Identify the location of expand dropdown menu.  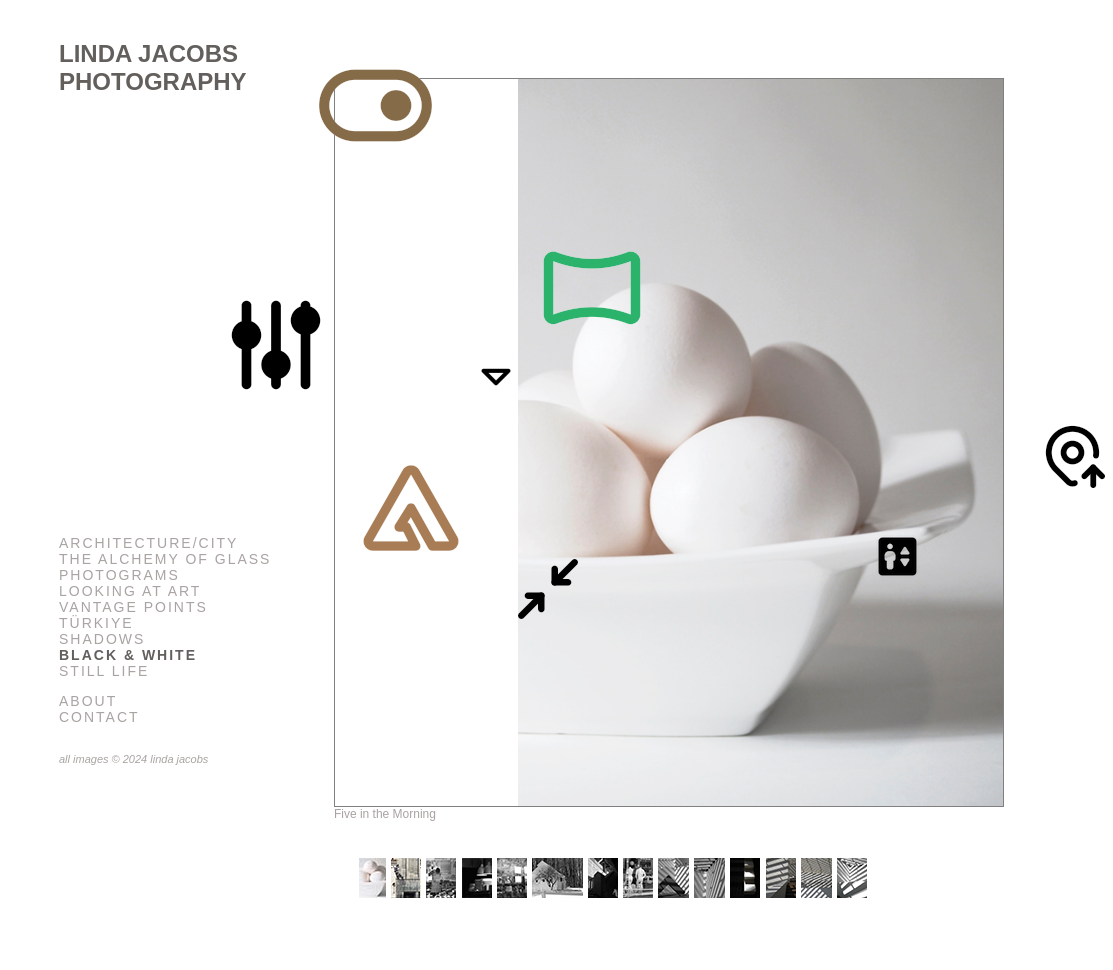
(496, 375).